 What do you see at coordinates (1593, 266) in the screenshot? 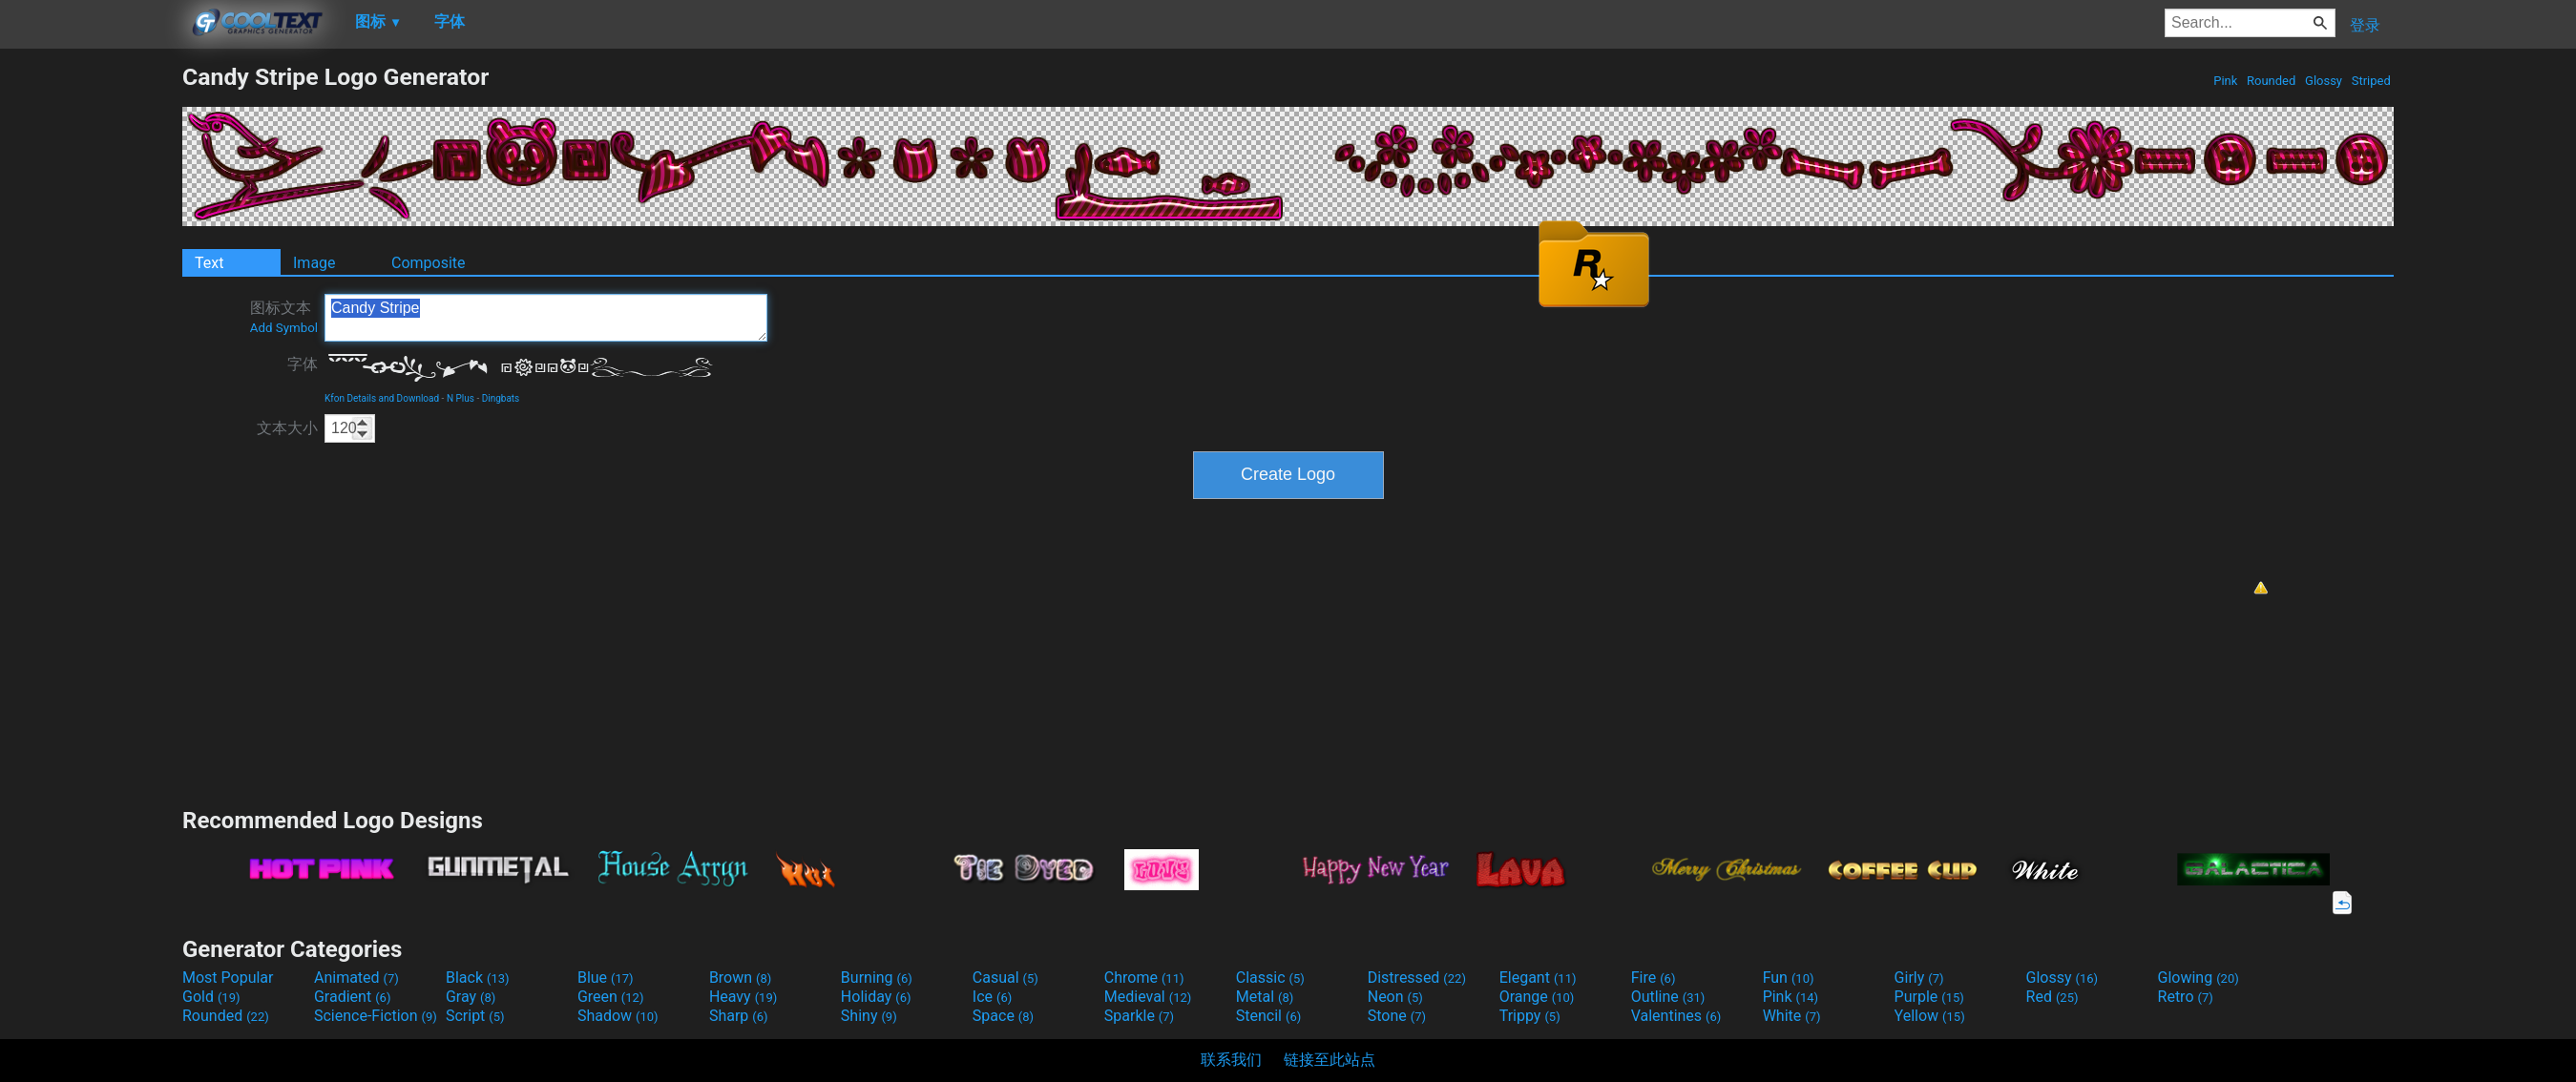
I see `folder containing Rockstar Games files or installations` at bounding box center [1593, 266].